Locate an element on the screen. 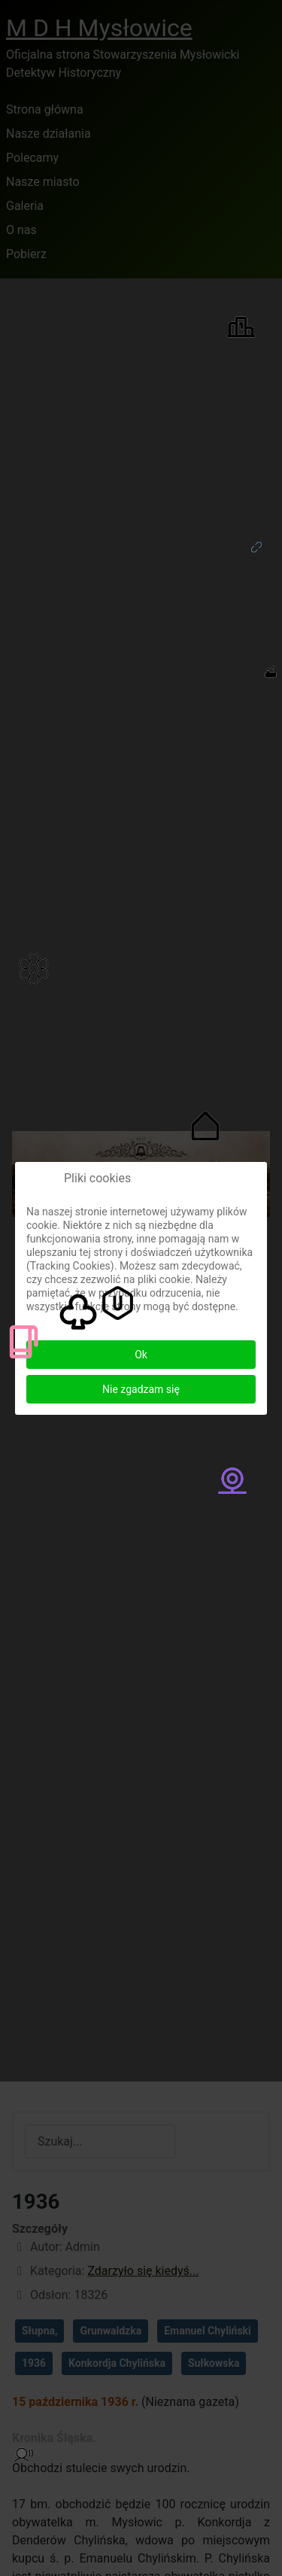 Image resolution: width=282 pixels, height=2576 pixels. view leaderboard rankings is located at coordinates (241, 327).